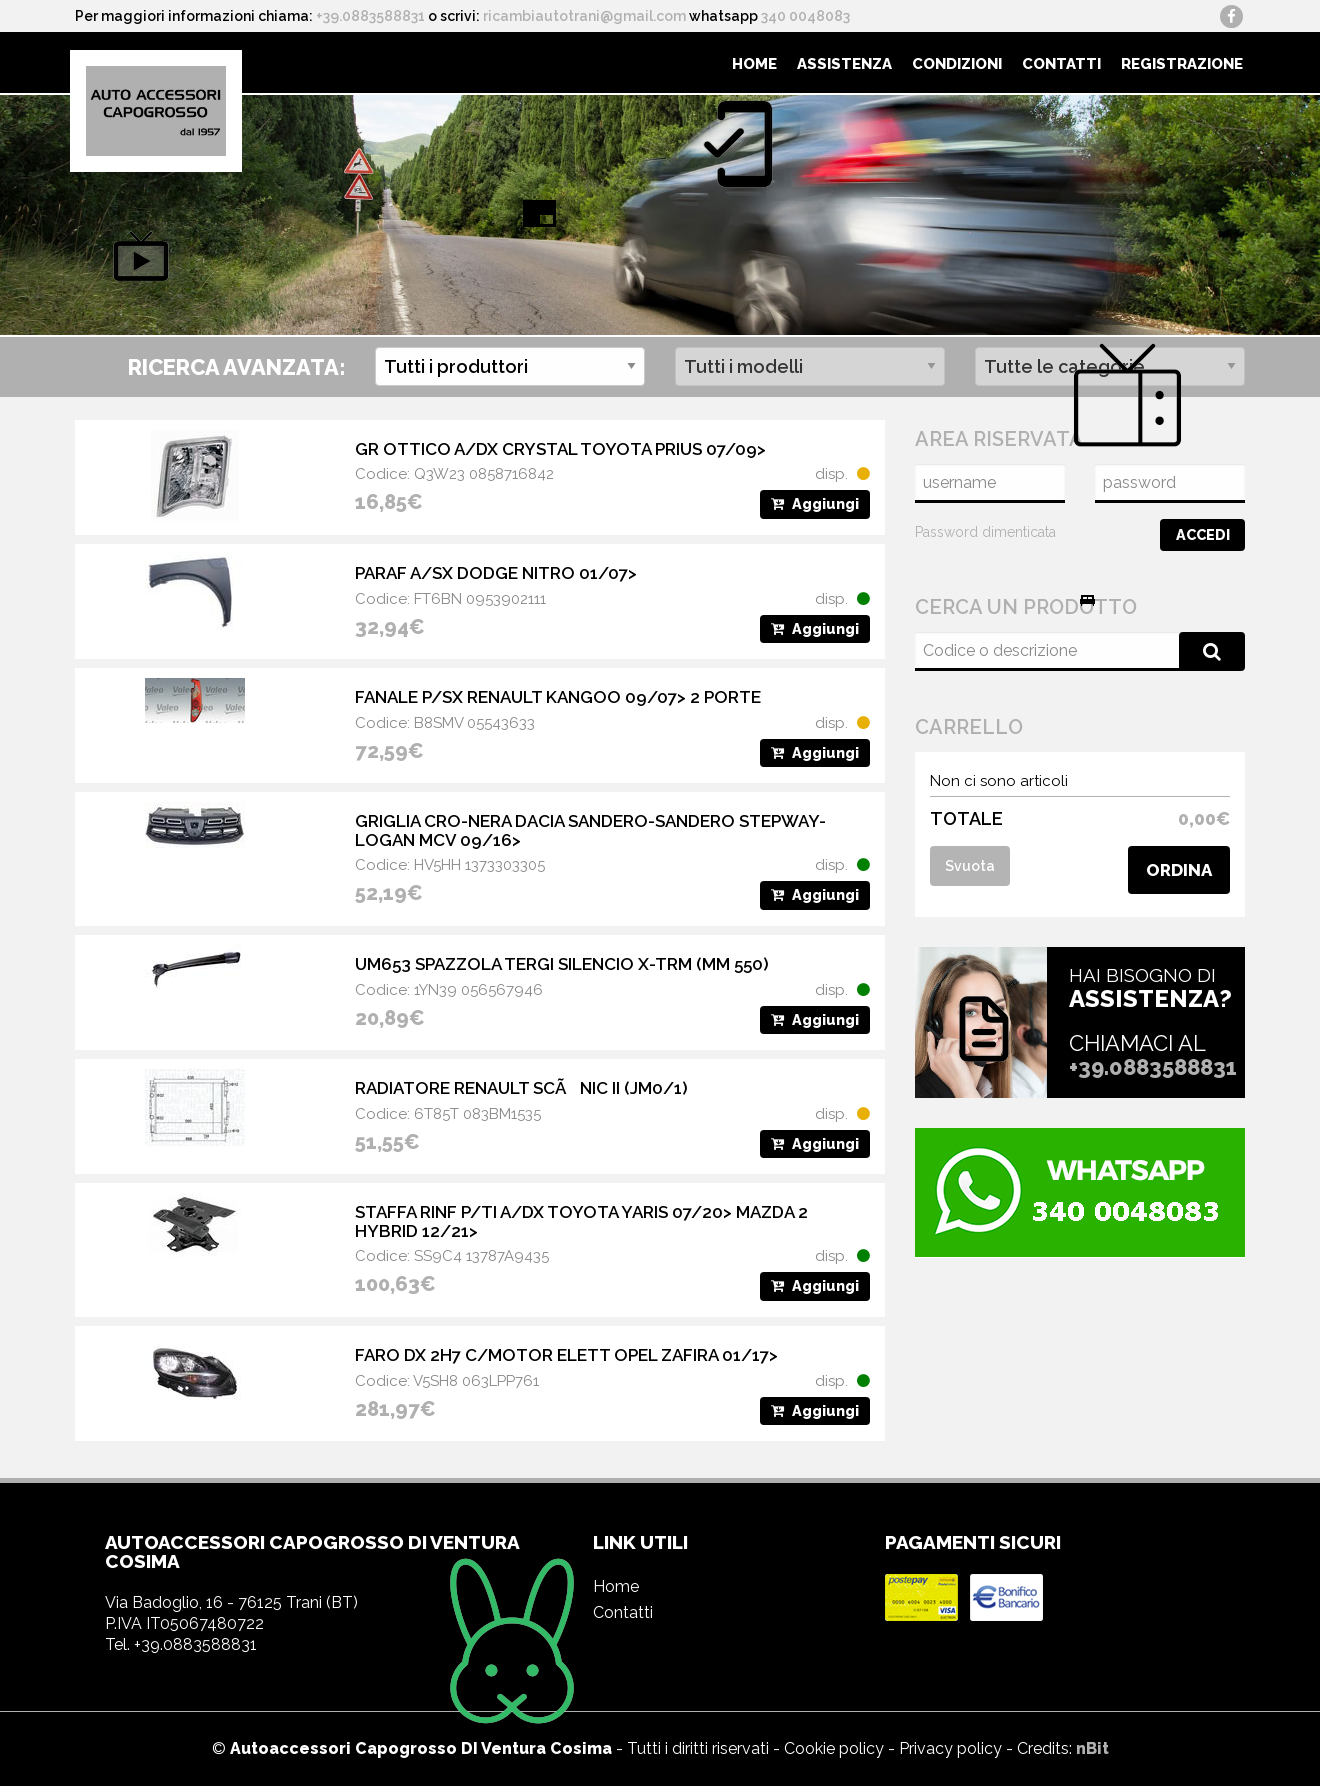  What do you see at coordinates (539, 213) in the screenshot?
I see `add a branding watermark to video content` at bounding box center [539, 213].